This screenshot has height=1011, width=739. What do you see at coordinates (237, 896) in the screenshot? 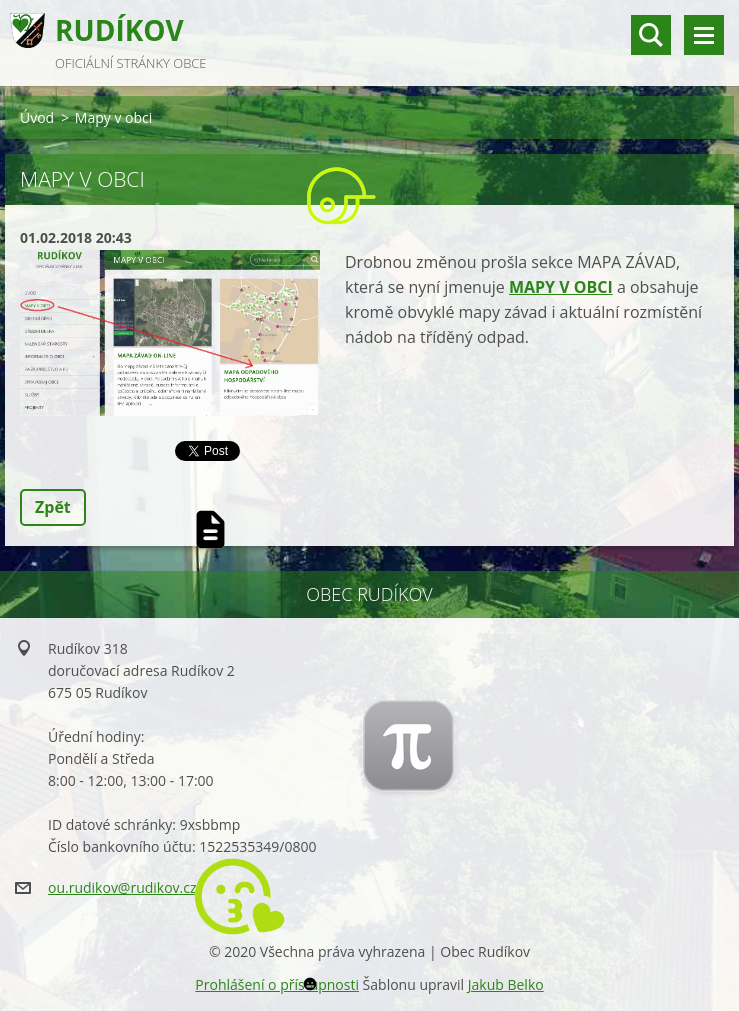
I see `send a kiss or flirty reaction` at bounding box center [237, 896].